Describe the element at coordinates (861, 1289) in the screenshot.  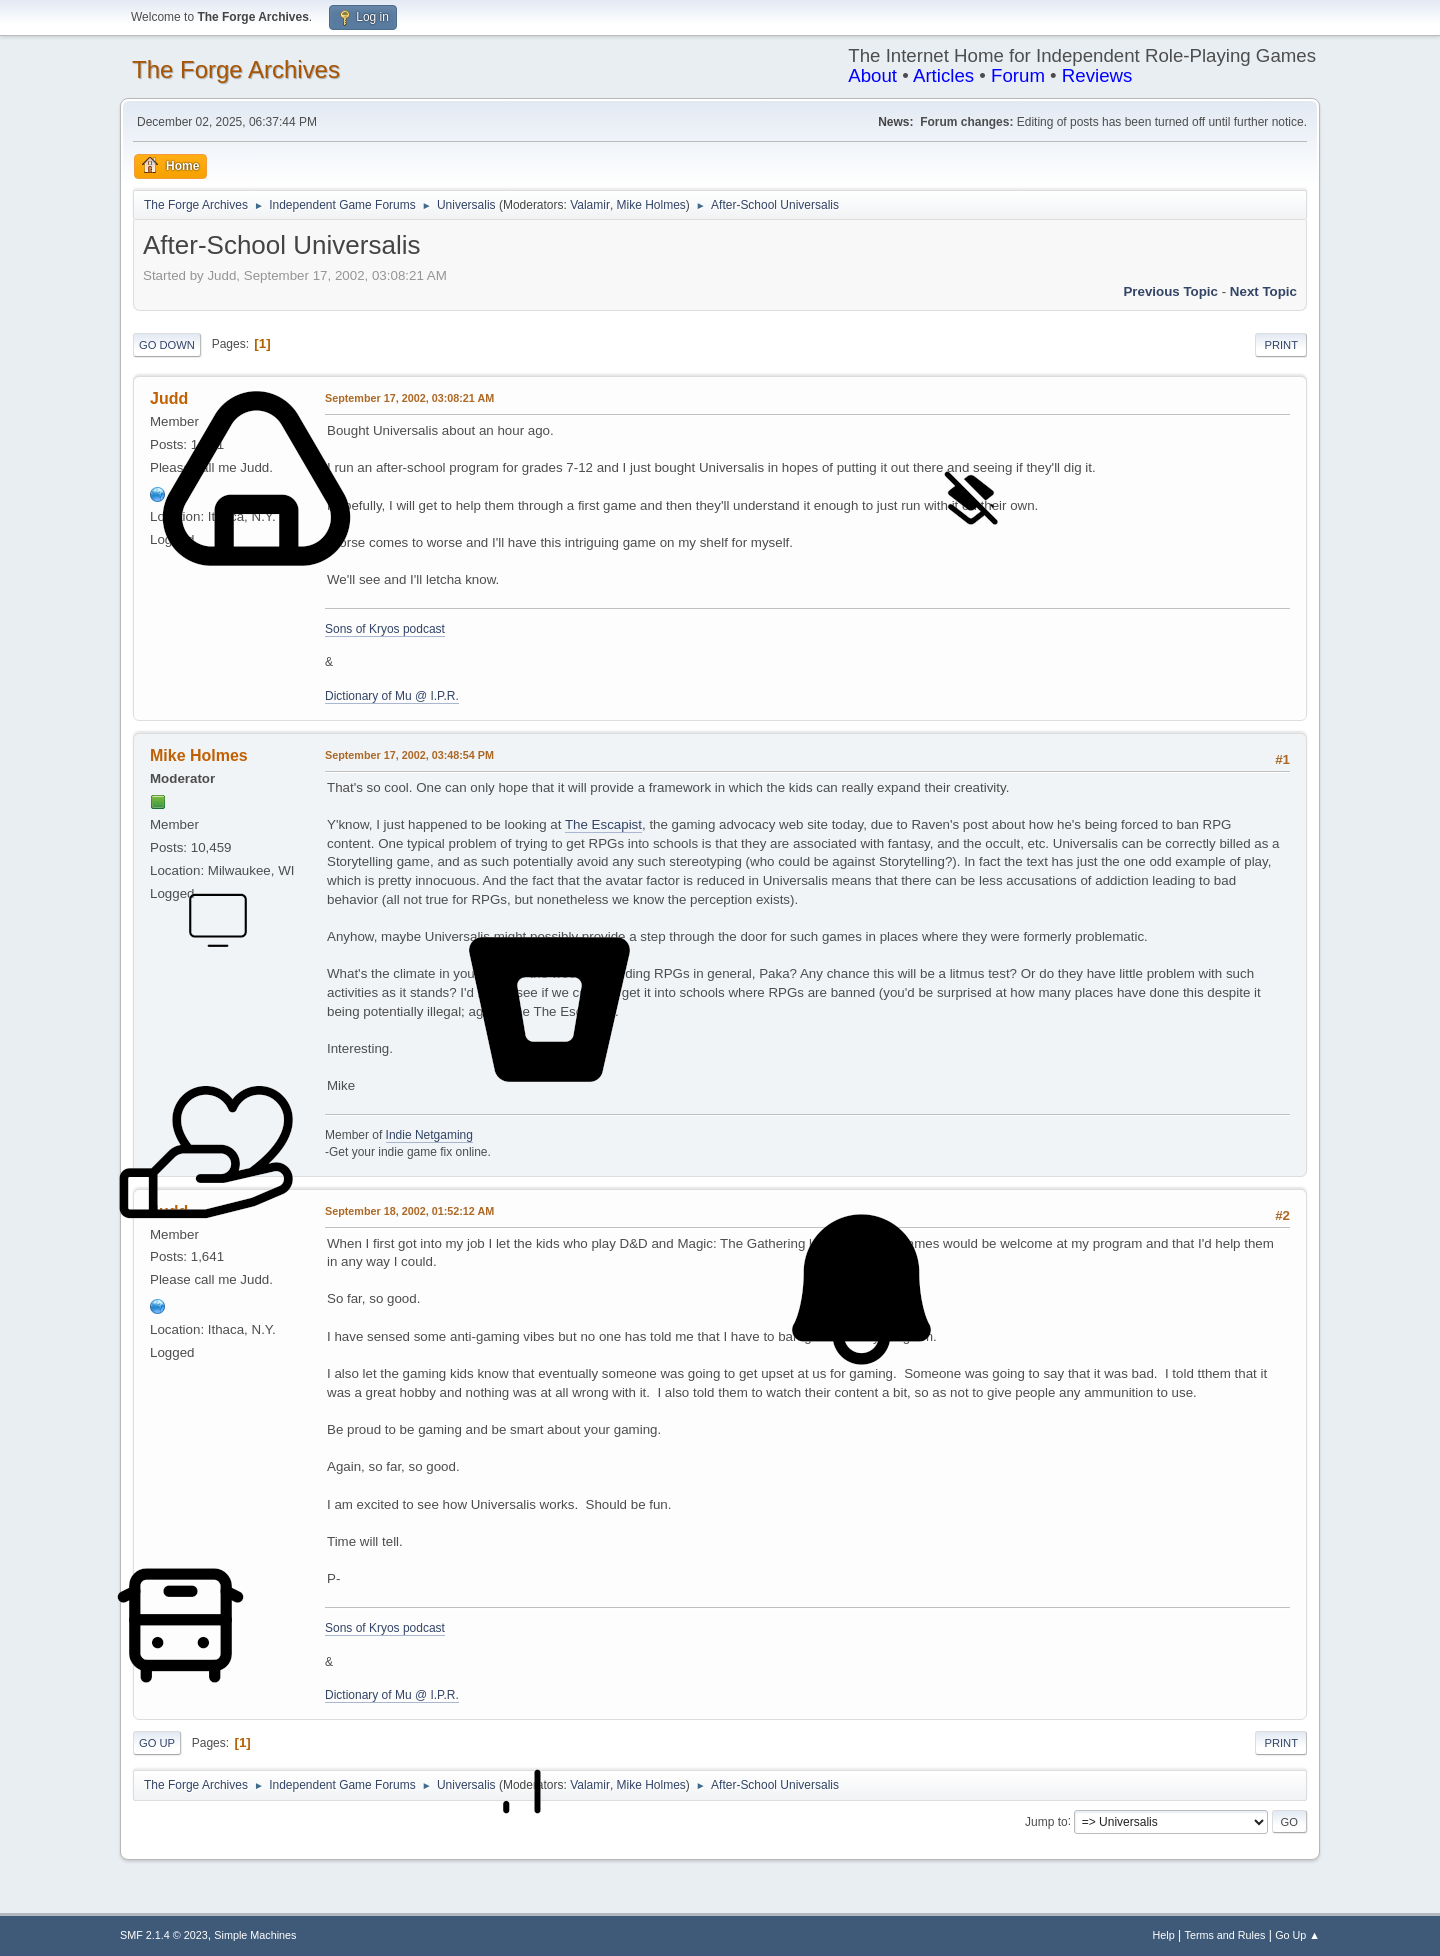
I see `view notifications` at that location.